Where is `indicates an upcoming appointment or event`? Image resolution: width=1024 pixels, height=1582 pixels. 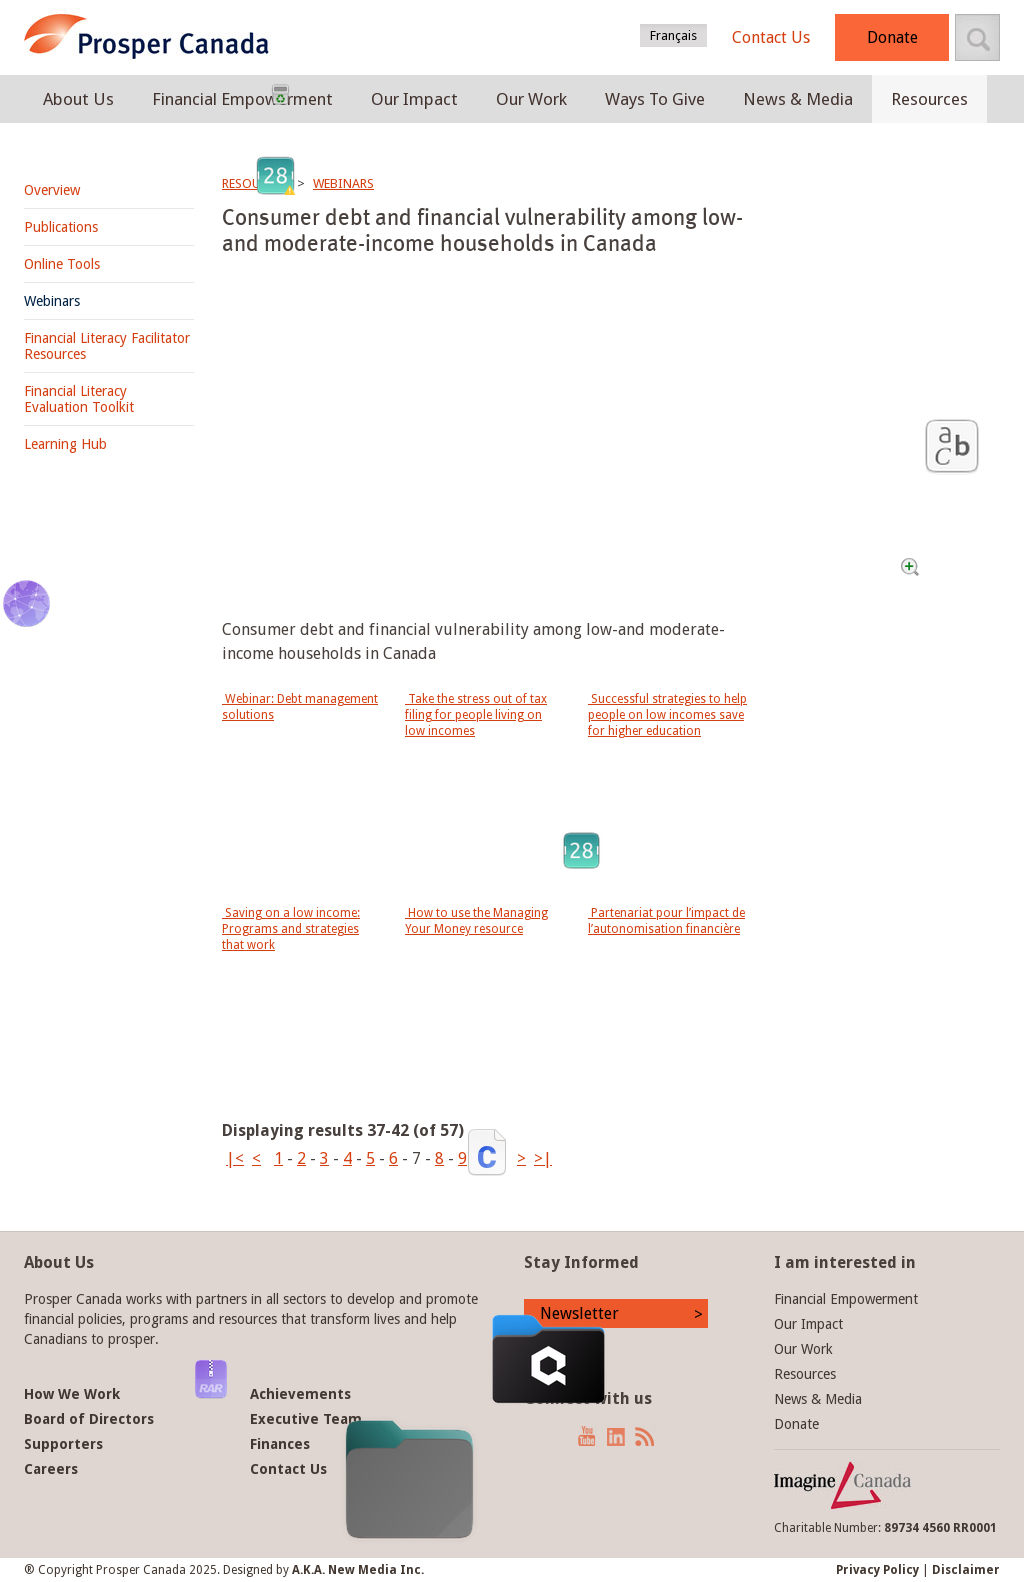
indicates an upcoming appointment or event is located at coordinates (275, 175).